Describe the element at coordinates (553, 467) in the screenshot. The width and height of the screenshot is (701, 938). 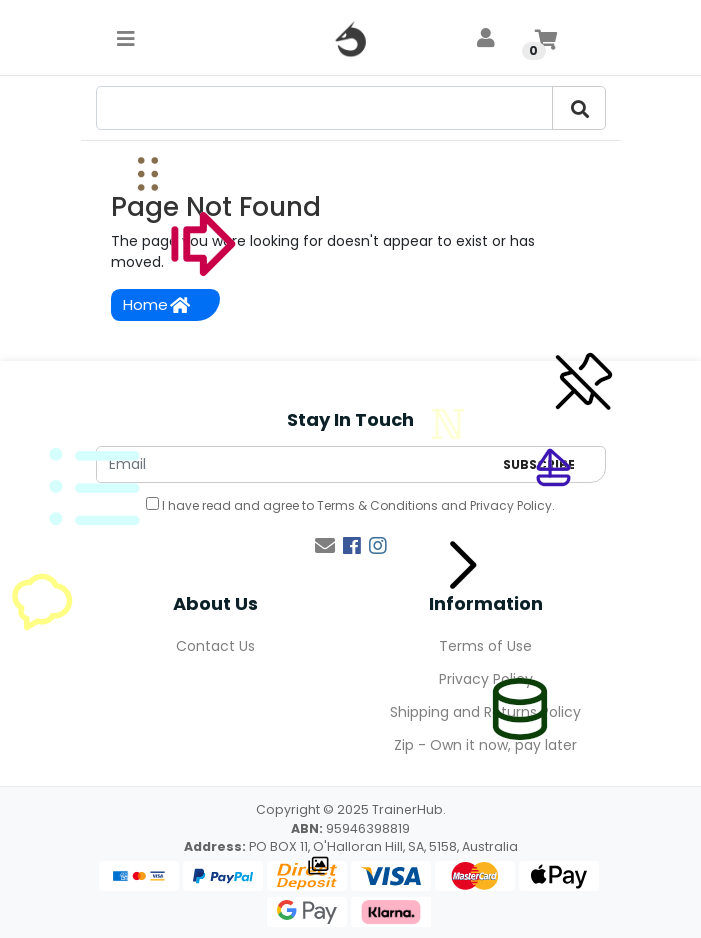
I see `access sailing or boating features` at that location.